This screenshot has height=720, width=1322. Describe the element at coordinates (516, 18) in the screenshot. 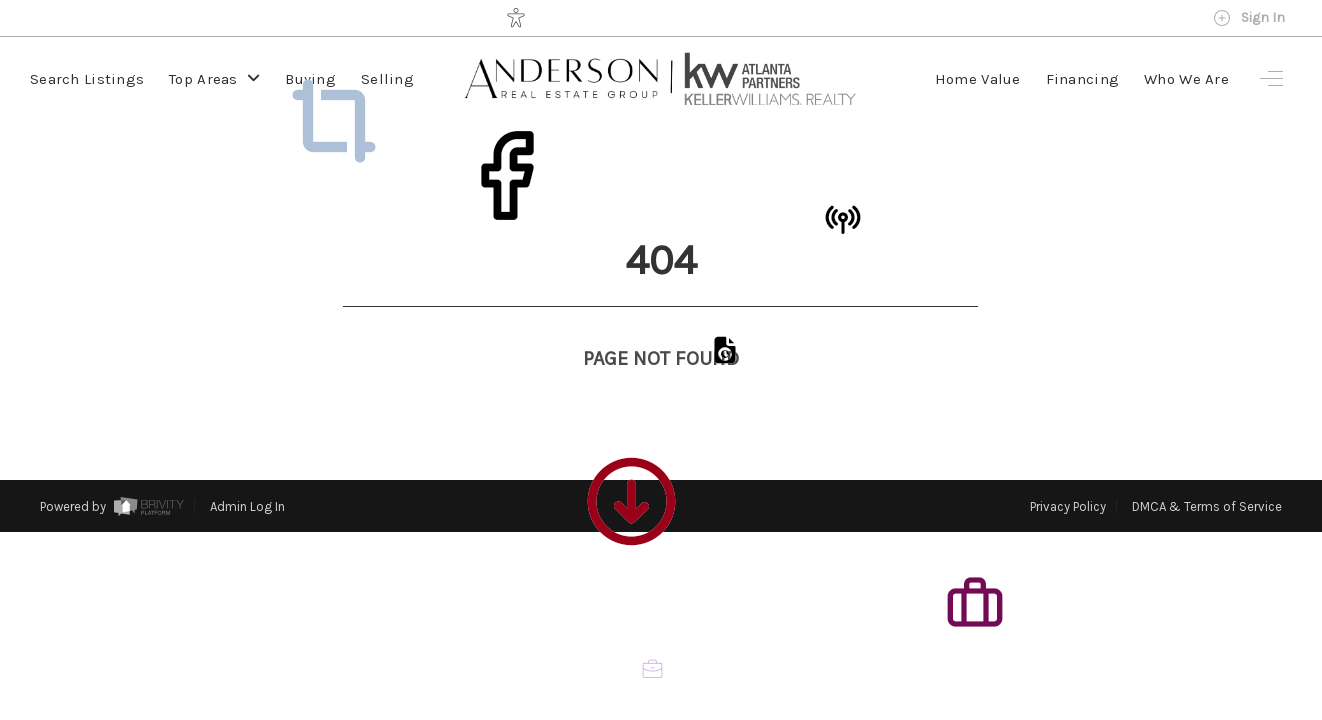

I see `accessibility settings or features` at that location.